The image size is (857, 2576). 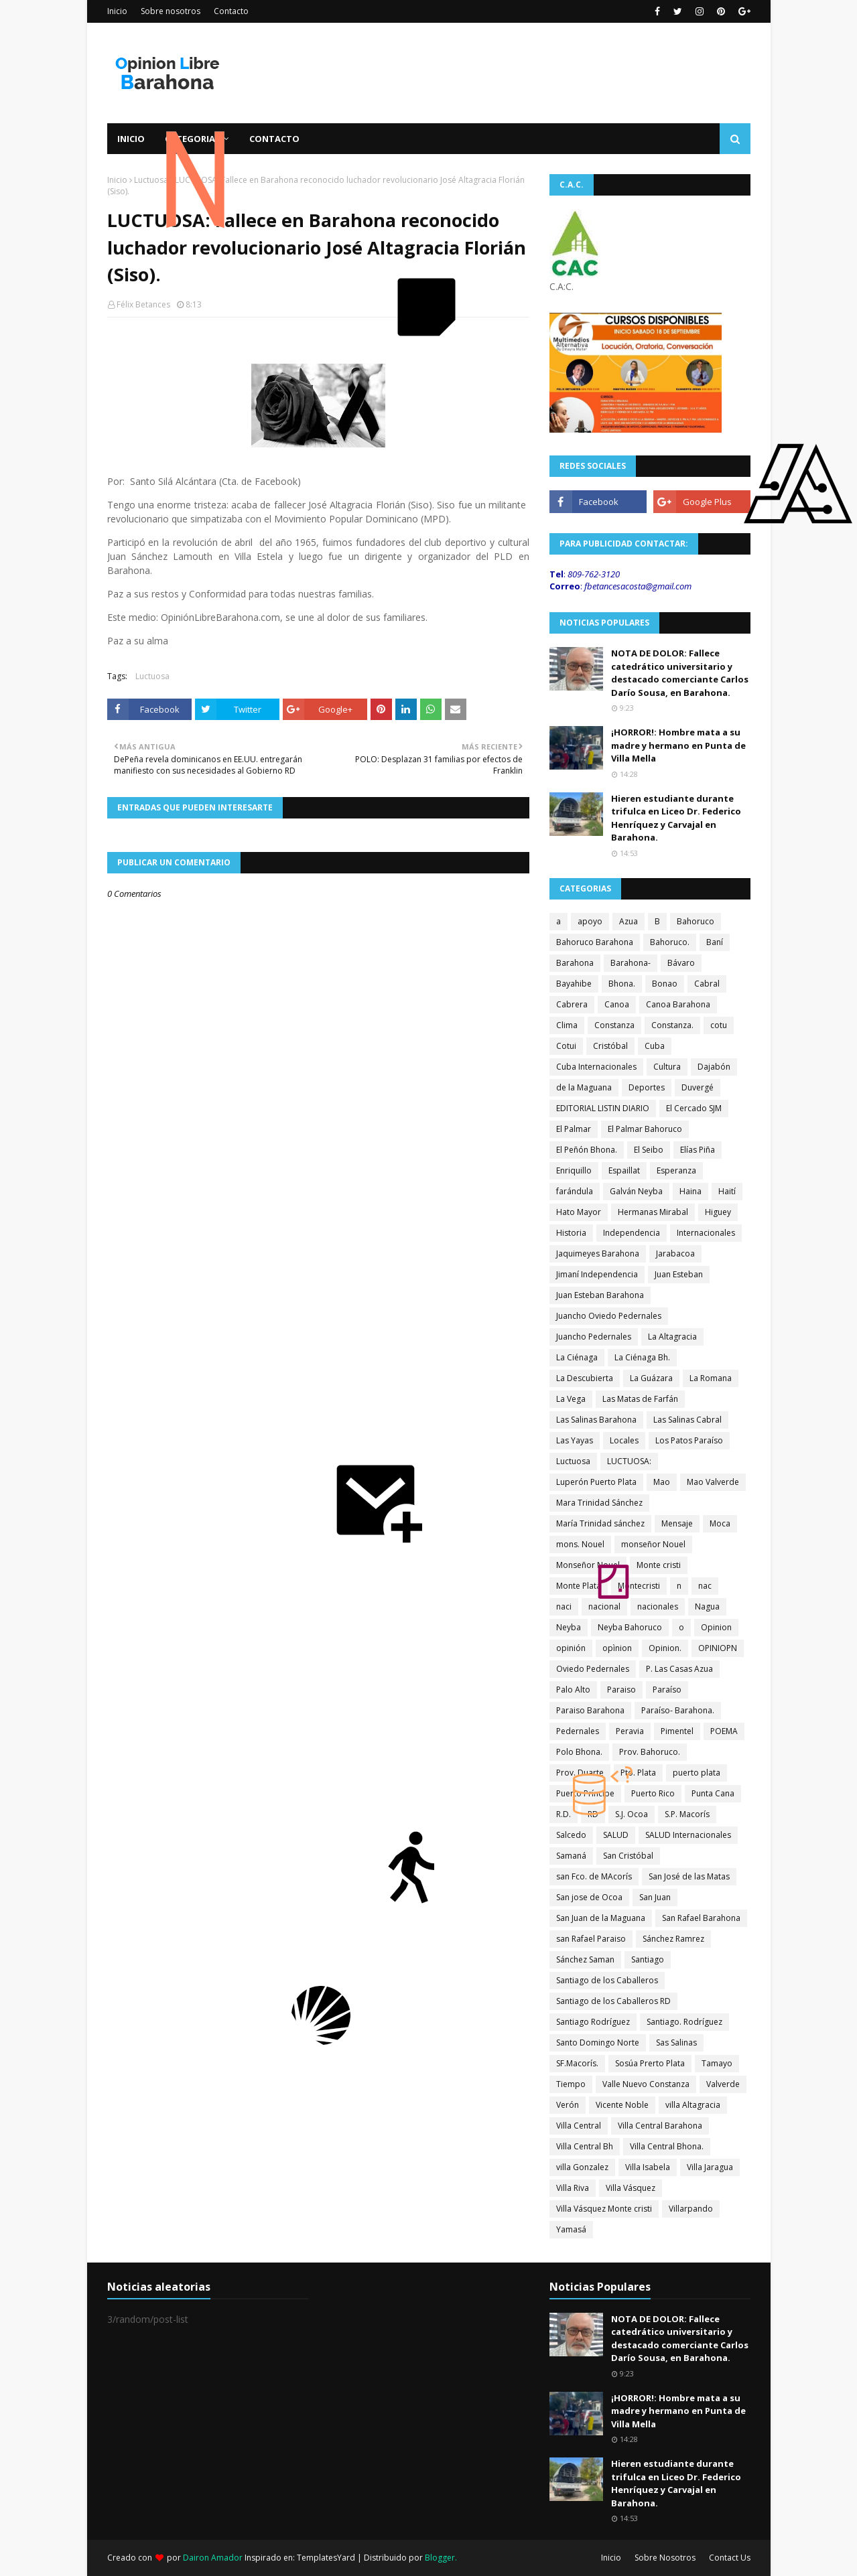 What do you see at coordinates (798, 484) in the screenshot?
I see `visit The Algorithms website or repository` at bounding box center [798, 484].